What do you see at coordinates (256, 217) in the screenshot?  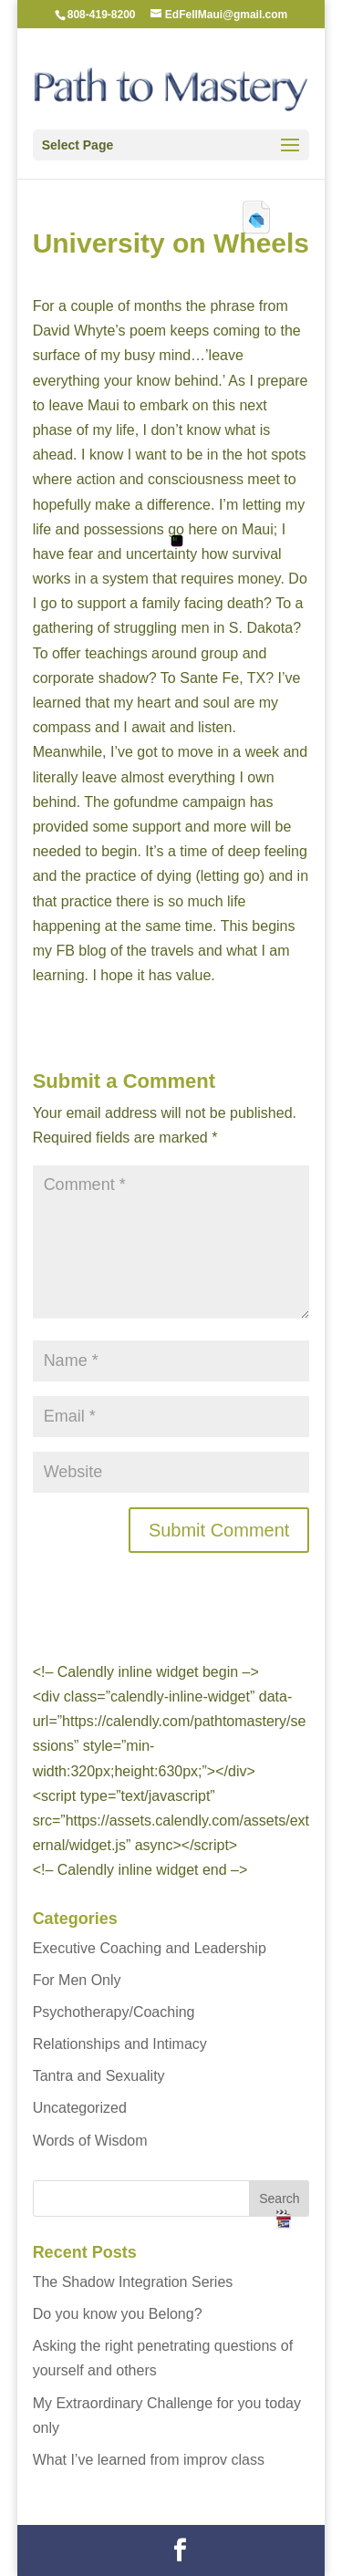 I see `a dart programming language source file` at bounding box center [256, 217].